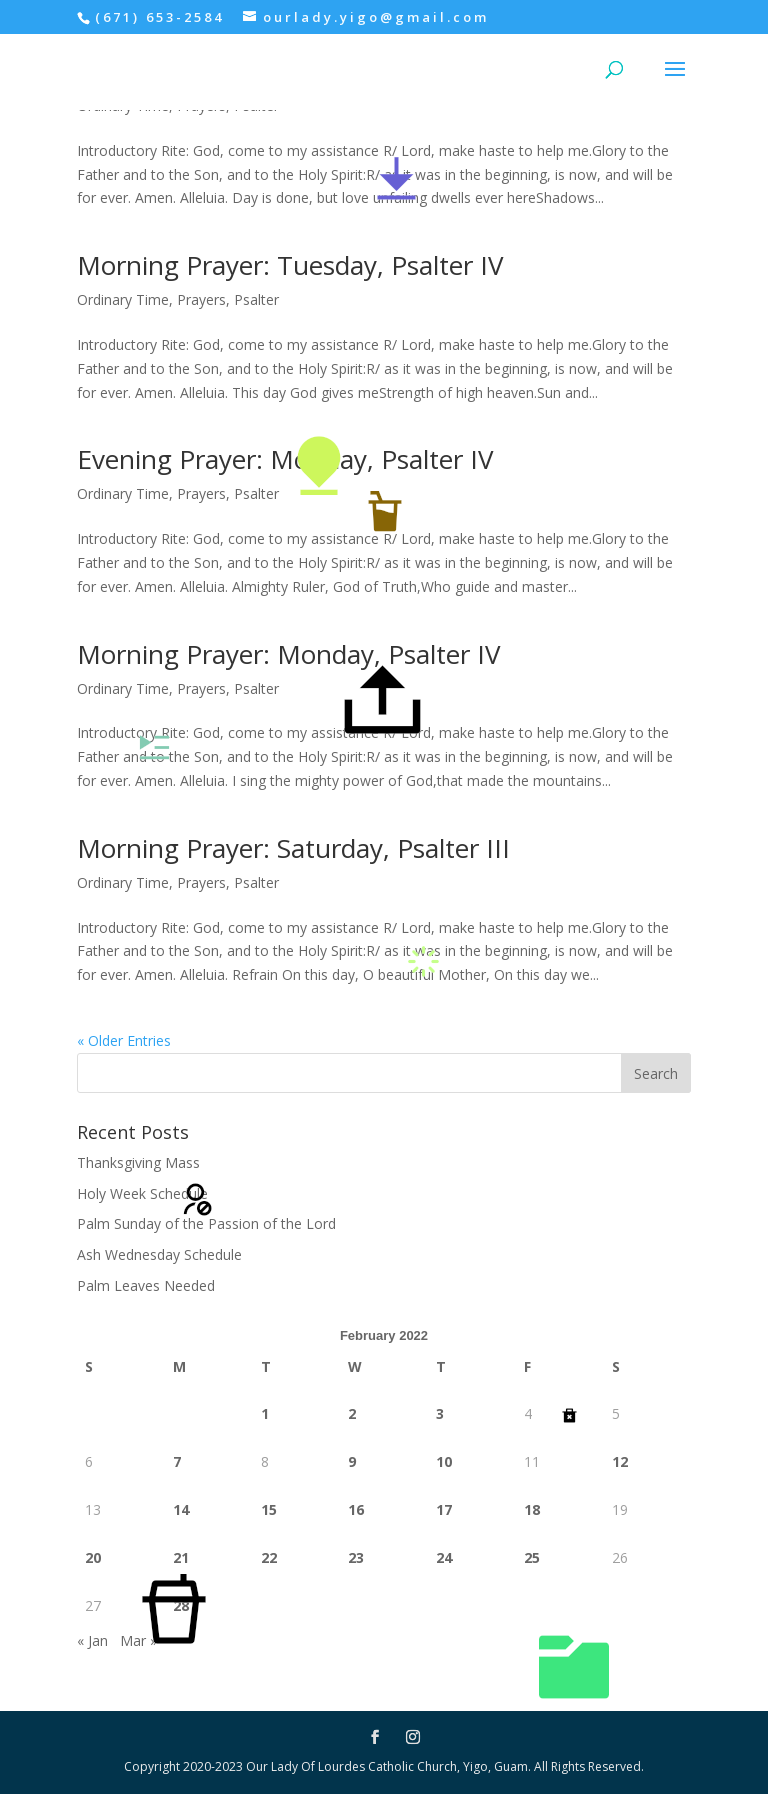 This screenshot has width=768, height=1794. What do you see at coordinates (423, 961) in the screenshot?
I see `indicates content is loading` at bounding box center [423, 961].